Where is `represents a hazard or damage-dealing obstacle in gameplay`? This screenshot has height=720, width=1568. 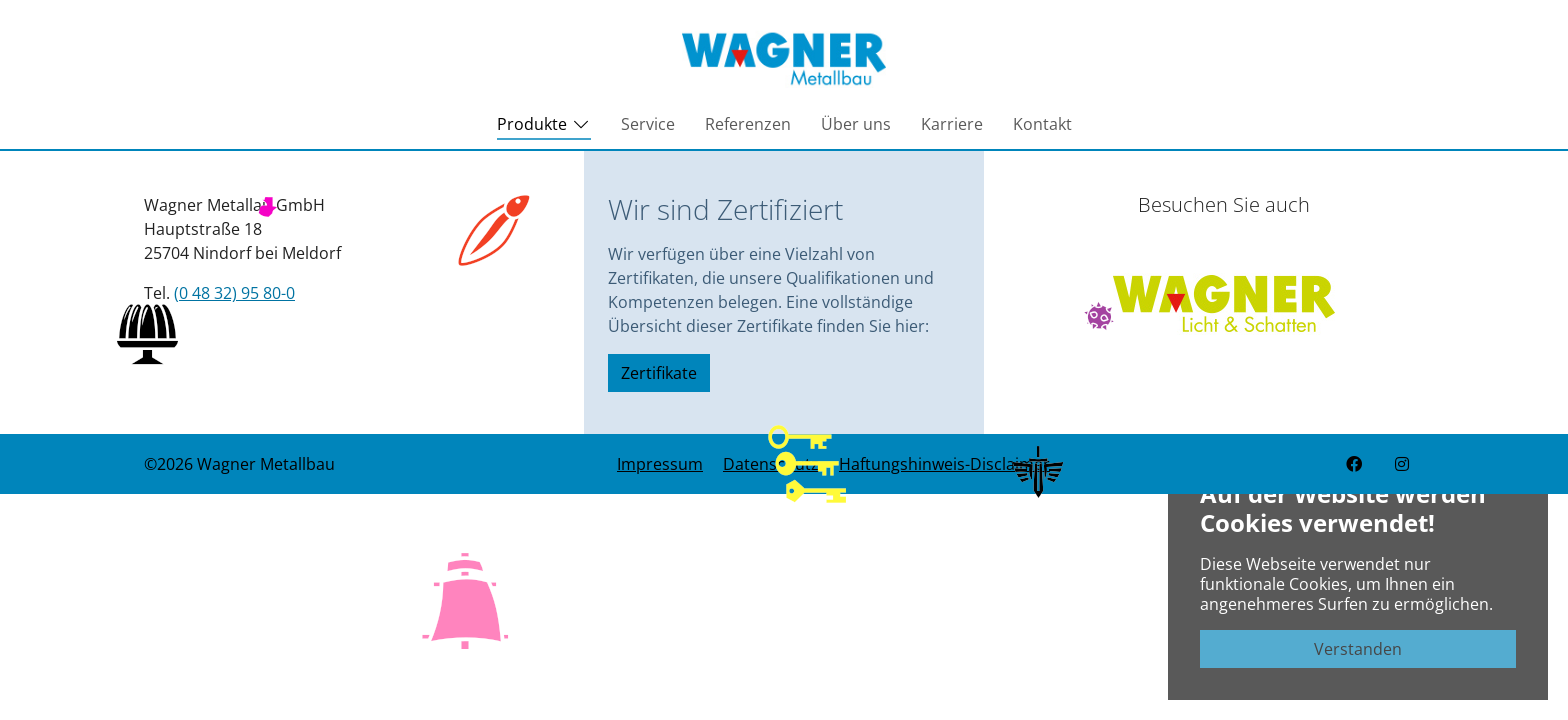 represents a hazard or damage-dealing obstacle in gameplay is located at coordinates (1099, 316).